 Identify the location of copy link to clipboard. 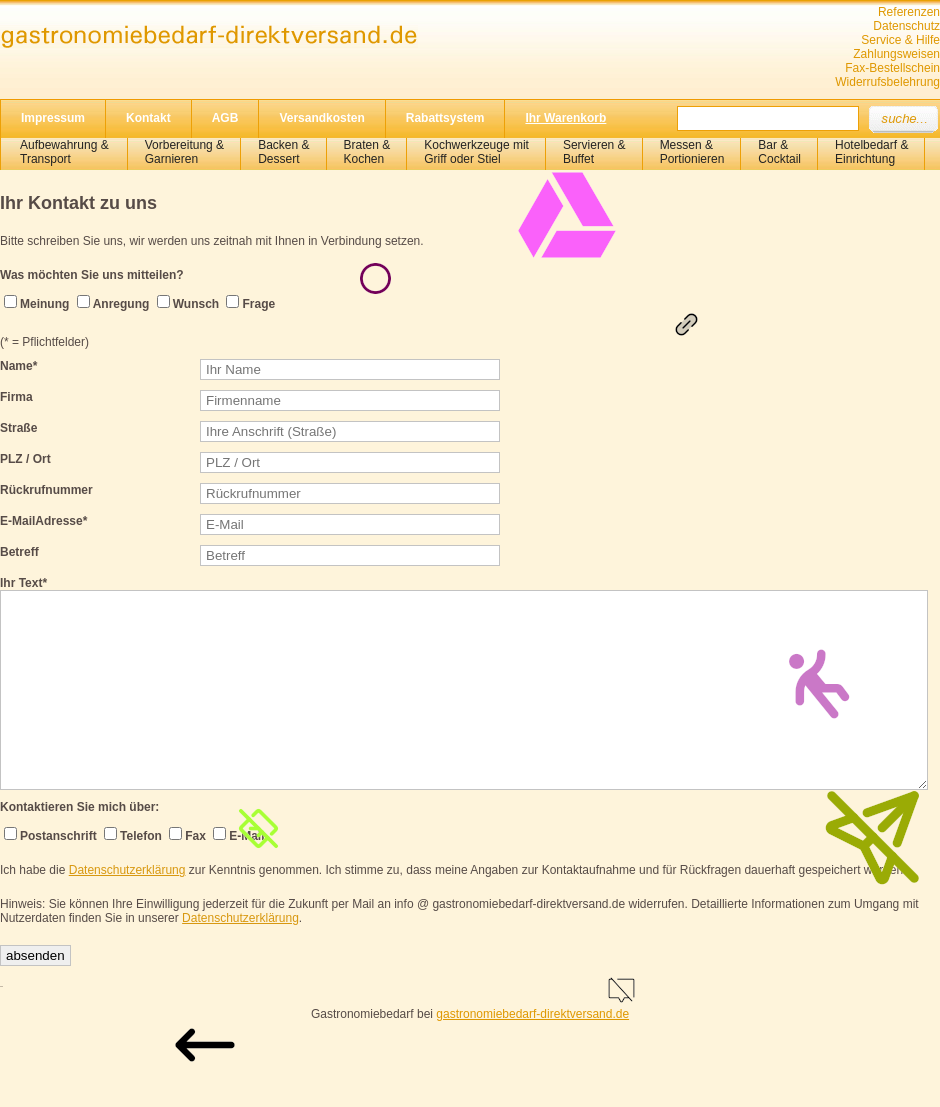
(686, 324).